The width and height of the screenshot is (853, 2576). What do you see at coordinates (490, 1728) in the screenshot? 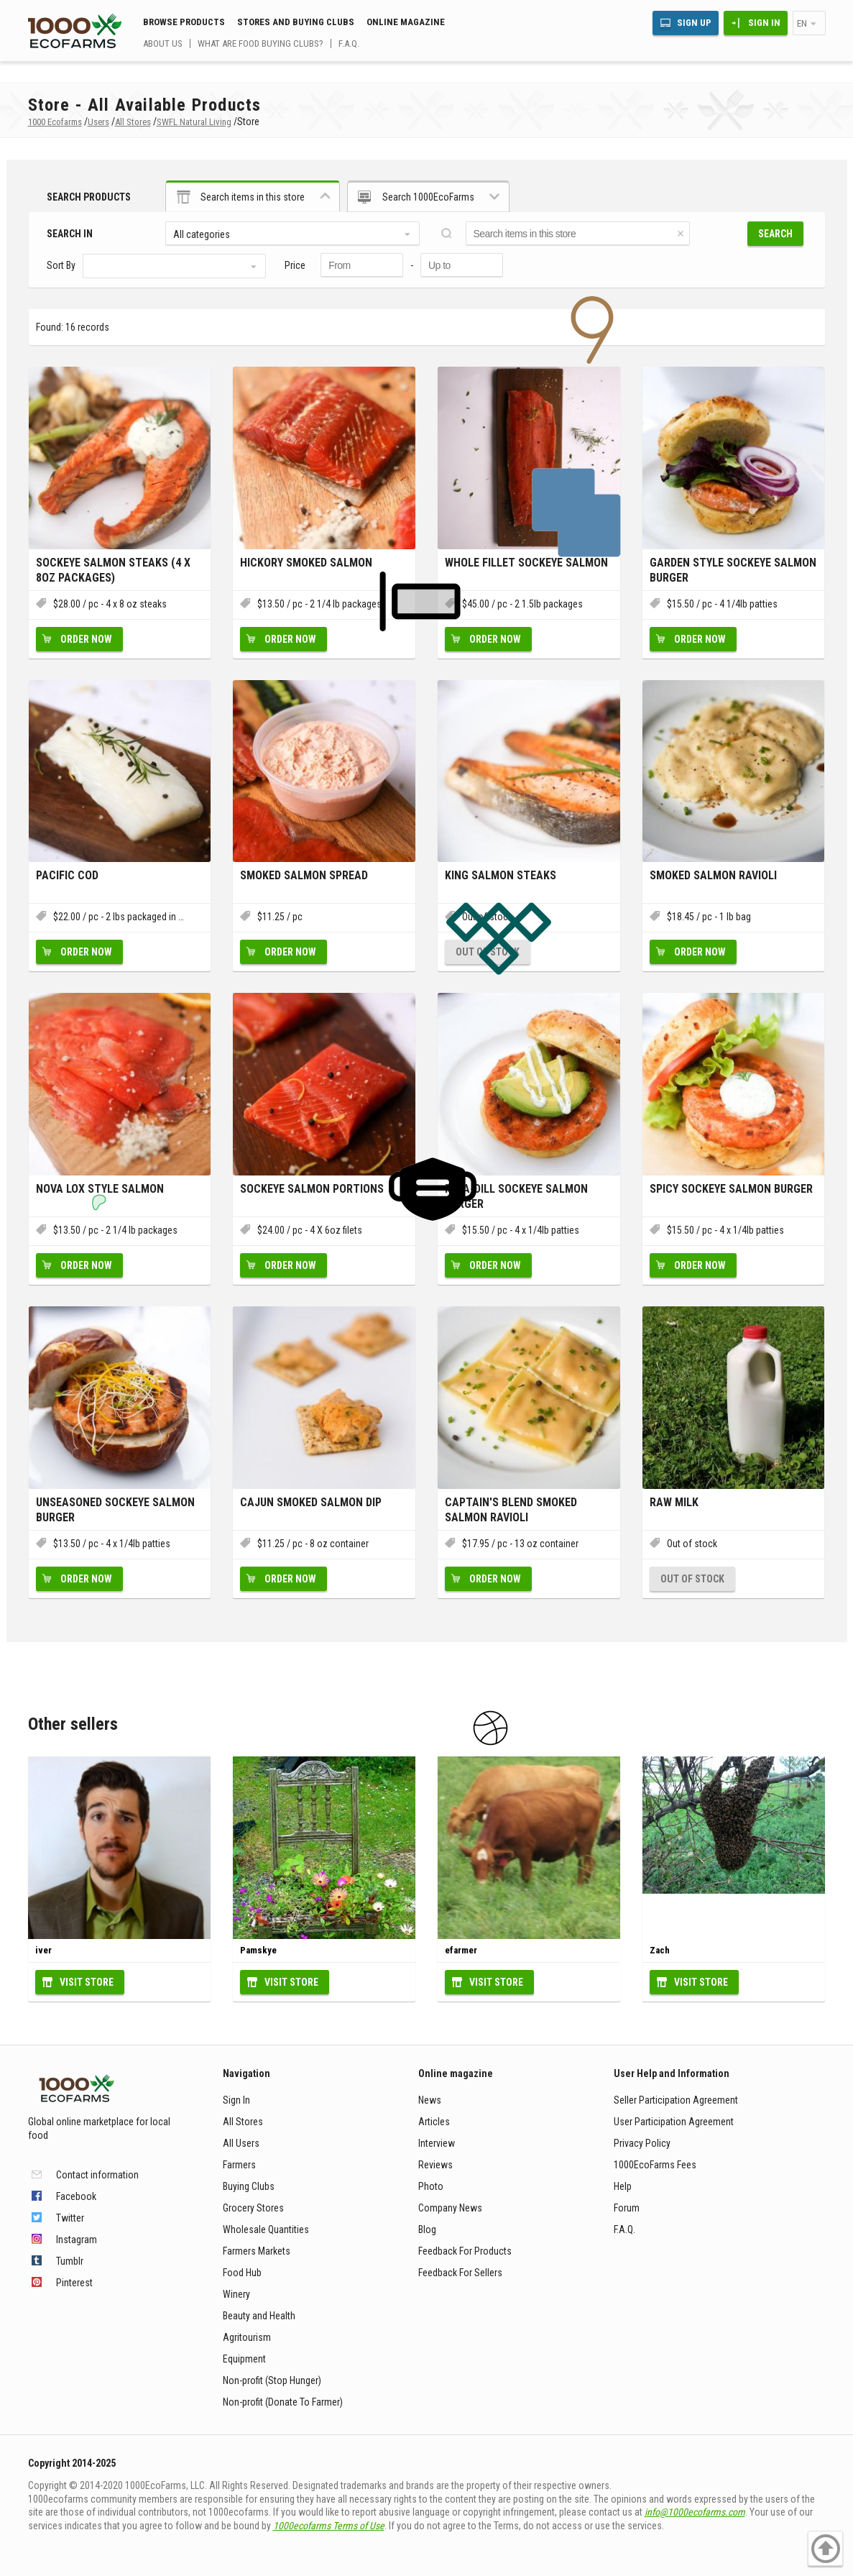
I see `visit dribbble profile or portfolio` at bounding box center [490, 1728].